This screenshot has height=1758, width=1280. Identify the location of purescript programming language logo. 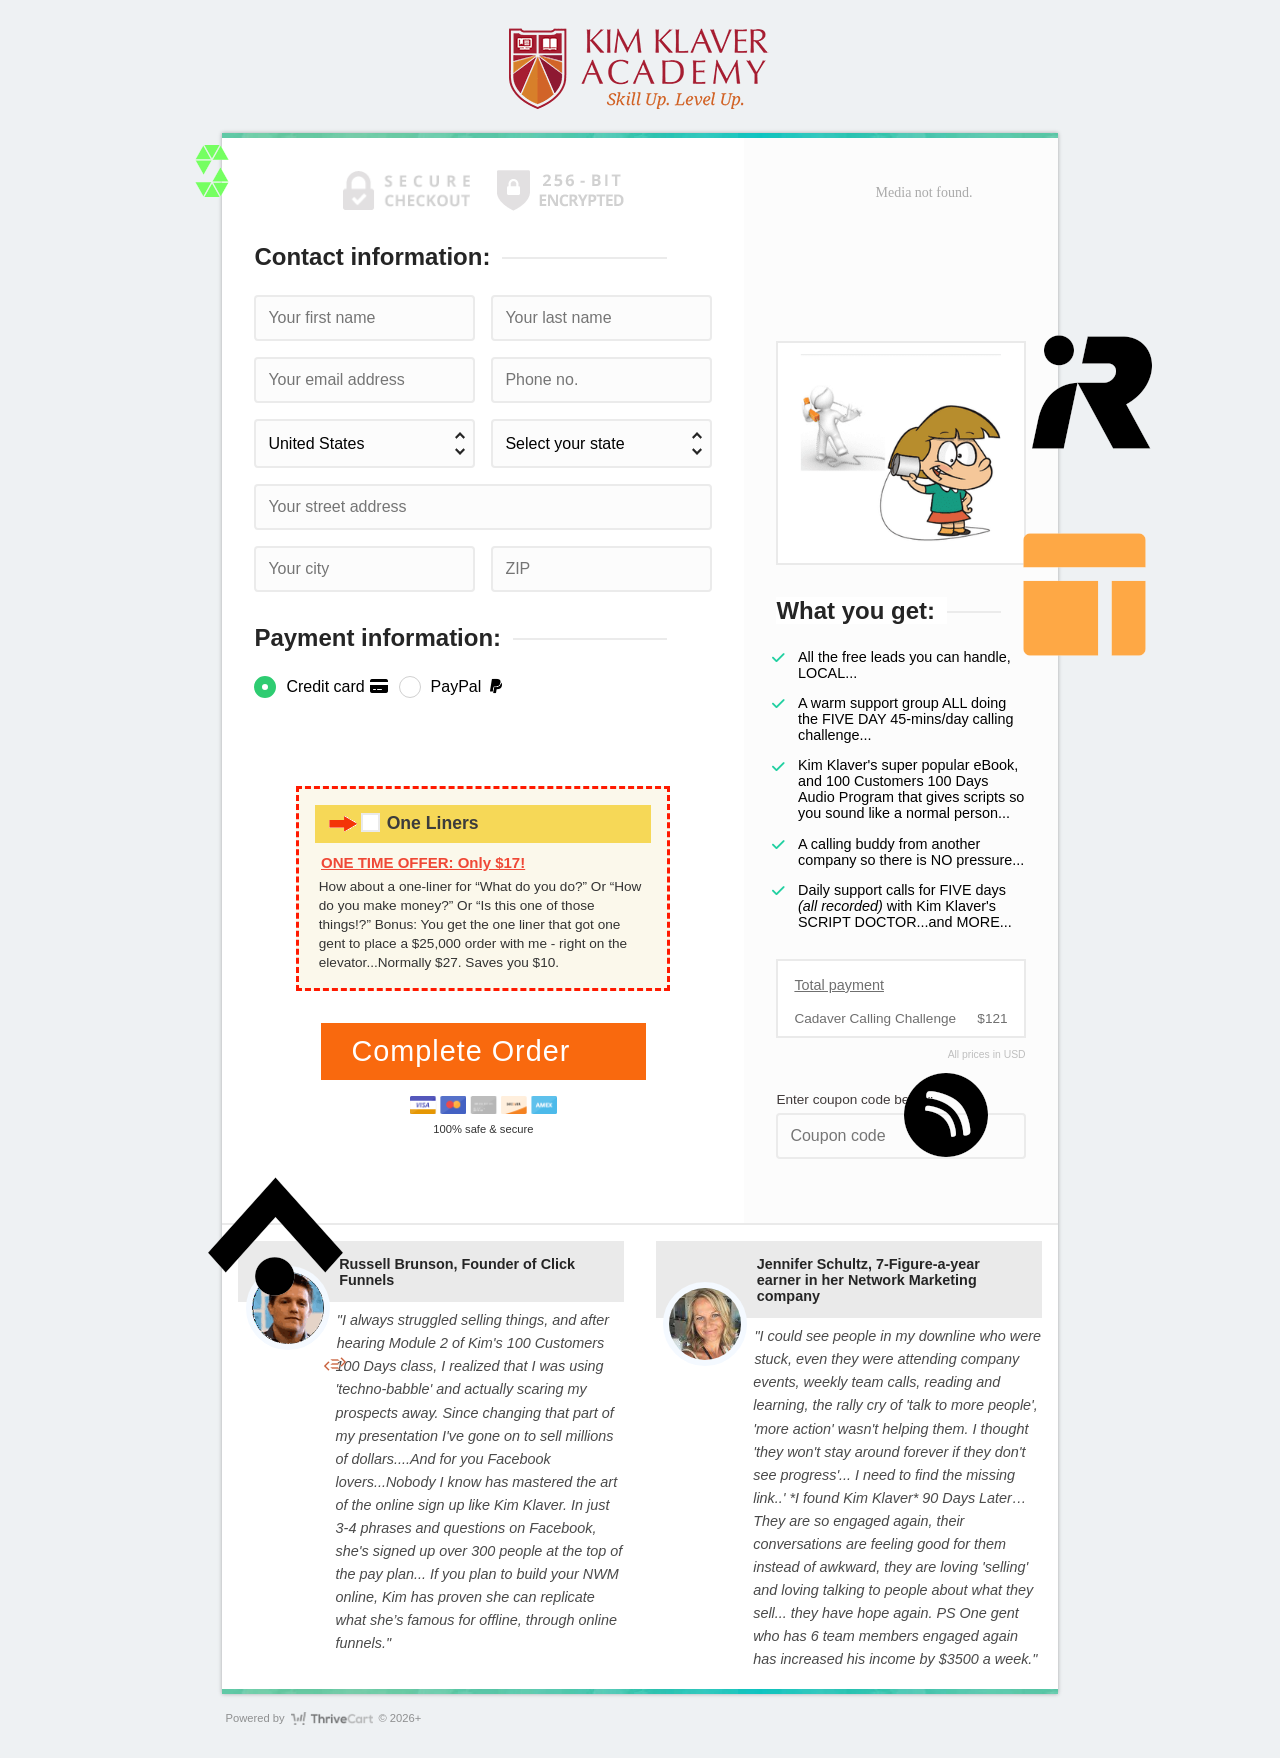
(335, 1364).